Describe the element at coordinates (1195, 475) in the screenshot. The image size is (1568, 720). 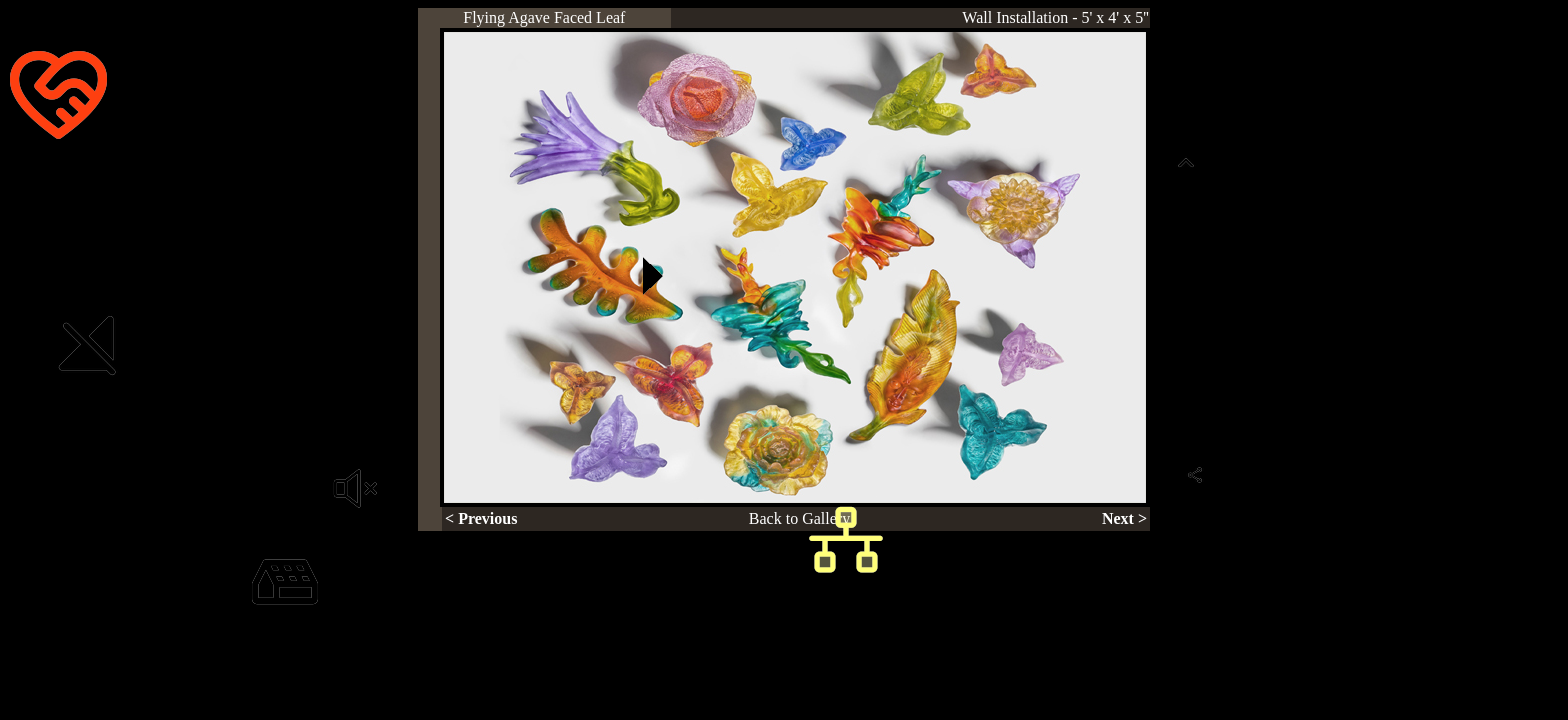
I see `share content with others` at that location.